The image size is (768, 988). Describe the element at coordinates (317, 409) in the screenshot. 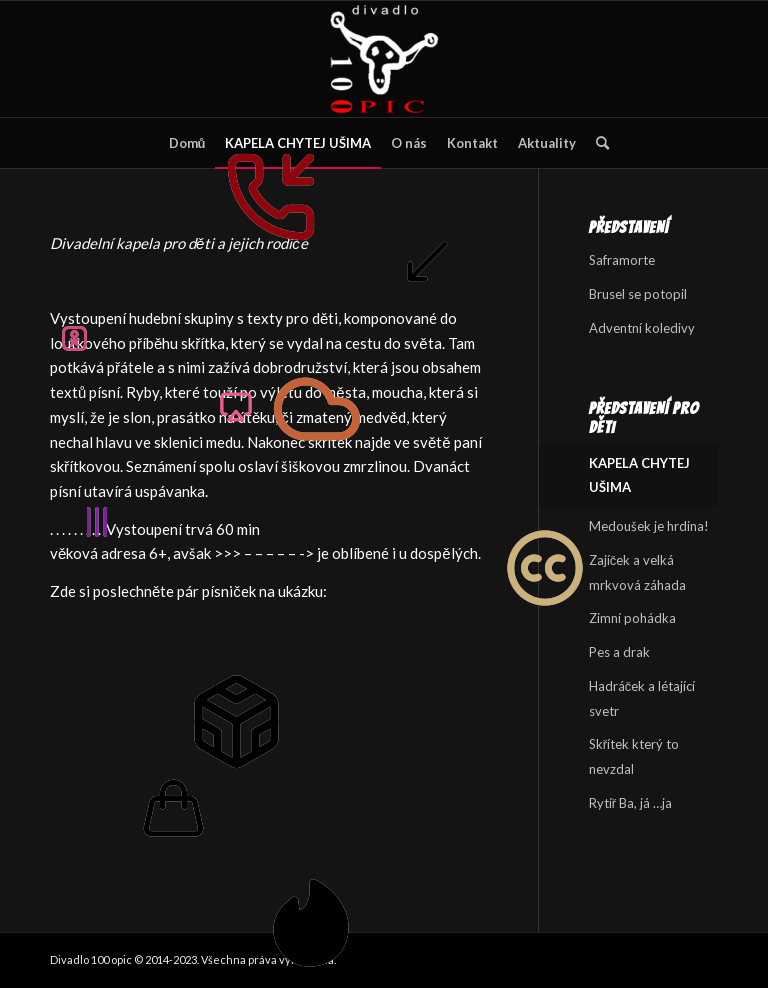

I see `access cloud storage` at that location.